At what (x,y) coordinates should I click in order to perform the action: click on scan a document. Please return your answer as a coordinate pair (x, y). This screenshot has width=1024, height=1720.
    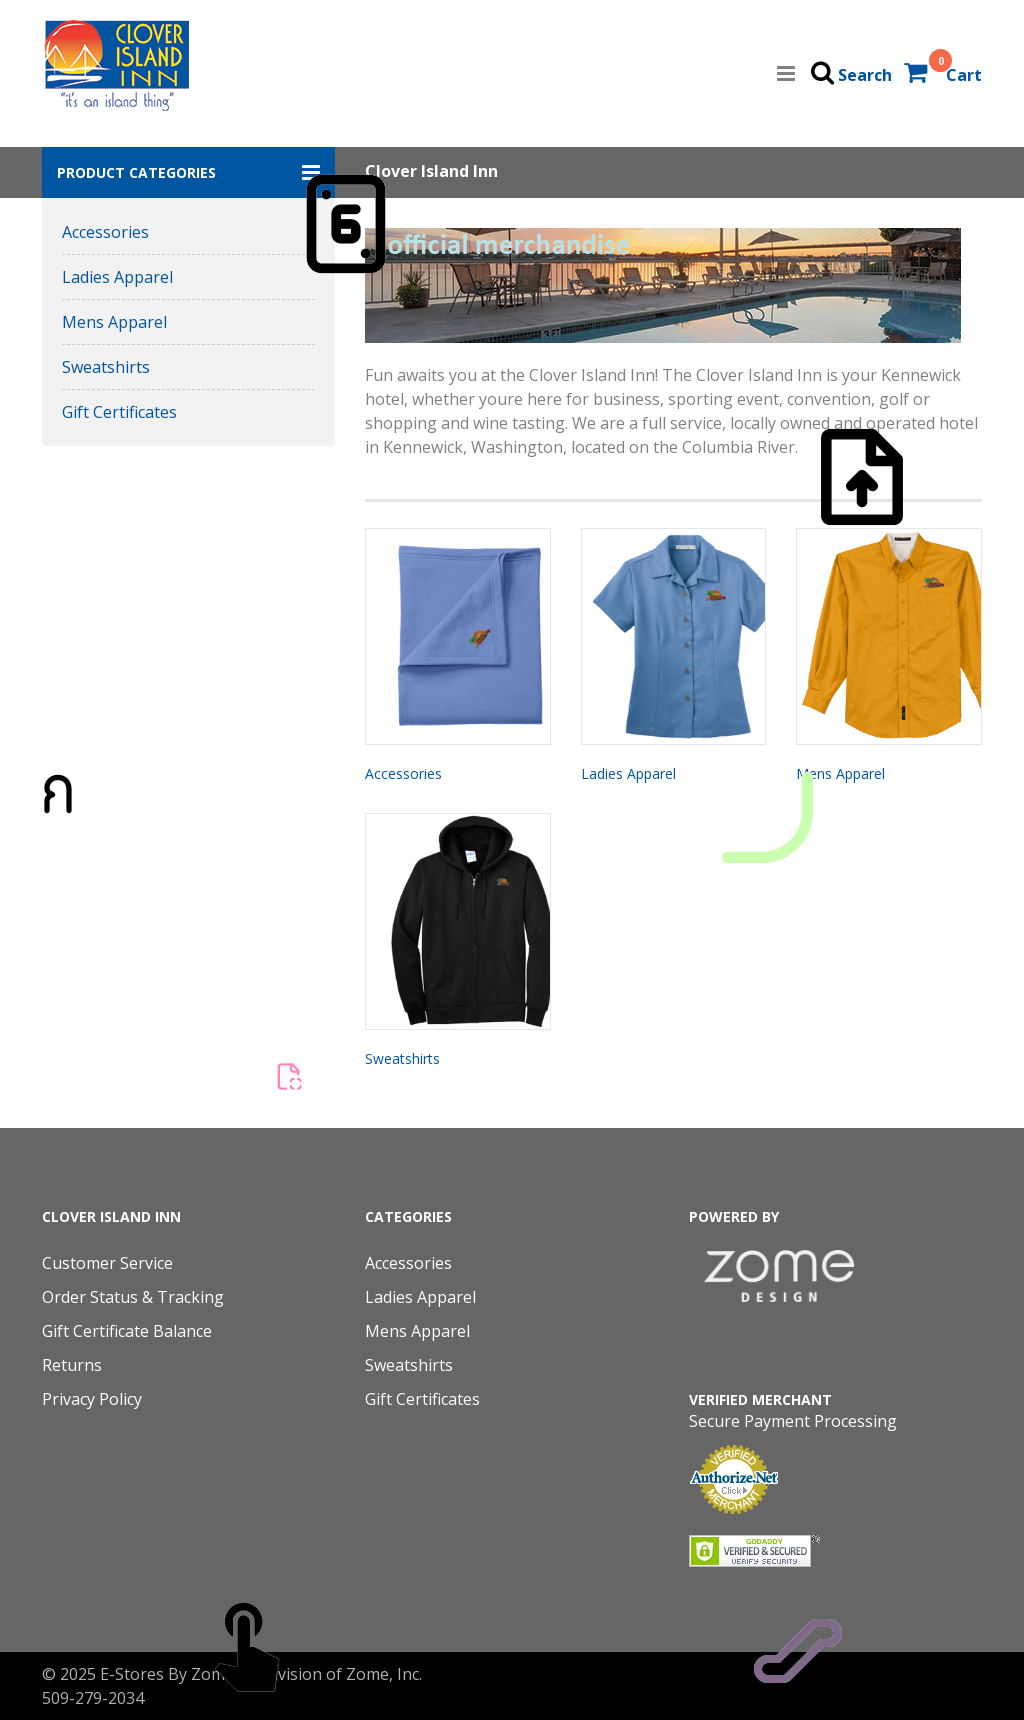
    Looking at the image, I should click on (288, 1076).